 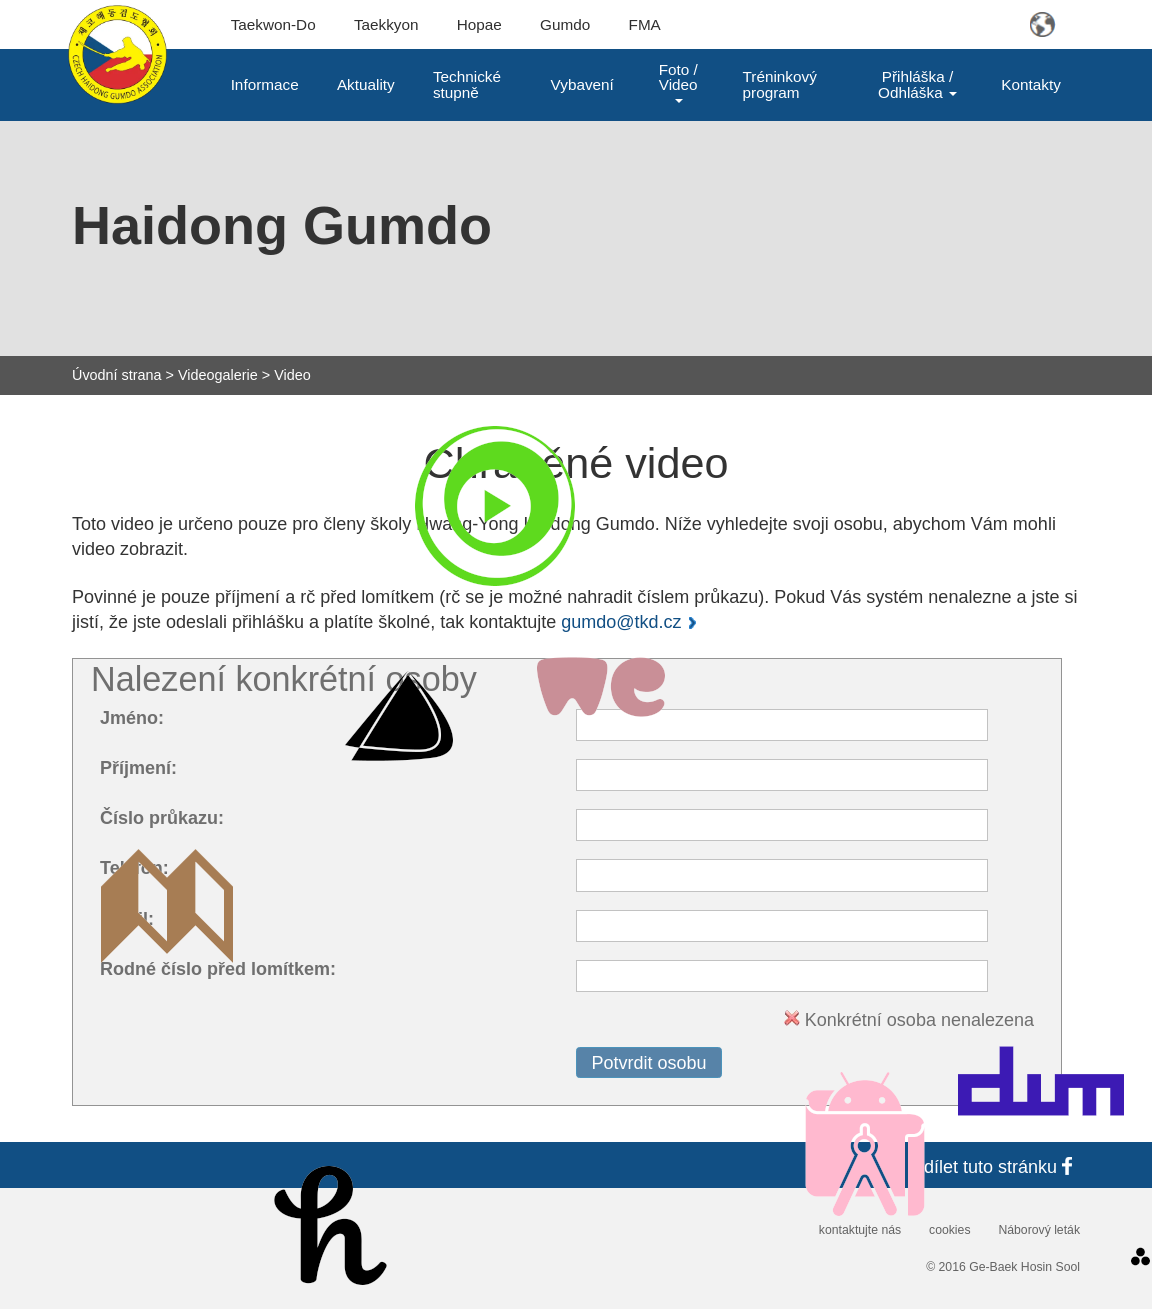 What do you see at coordinates (330, 1225) in the screenshot?
I see `open the Honey browser extension` at bounding box center [330, 1225].